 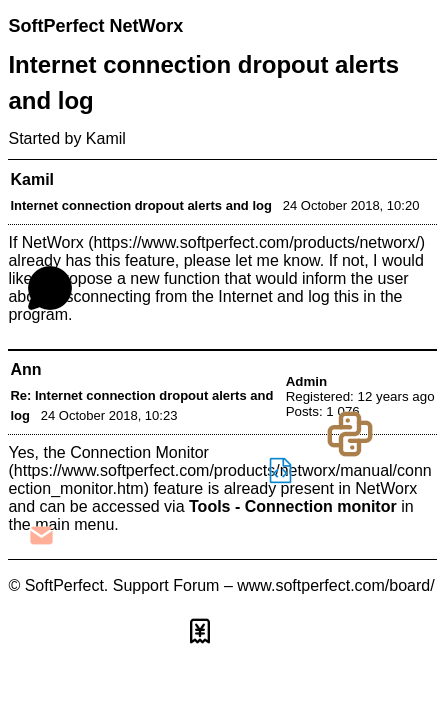 I want to click on view yen transaction receipt, so click(x=200, y=631).